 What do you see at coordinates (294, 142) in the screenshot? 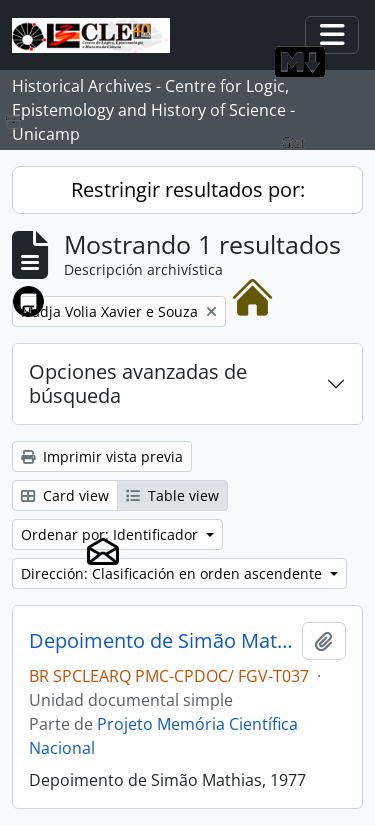
I see `open github gist to share code snippets` at bounding box center [294, 142].